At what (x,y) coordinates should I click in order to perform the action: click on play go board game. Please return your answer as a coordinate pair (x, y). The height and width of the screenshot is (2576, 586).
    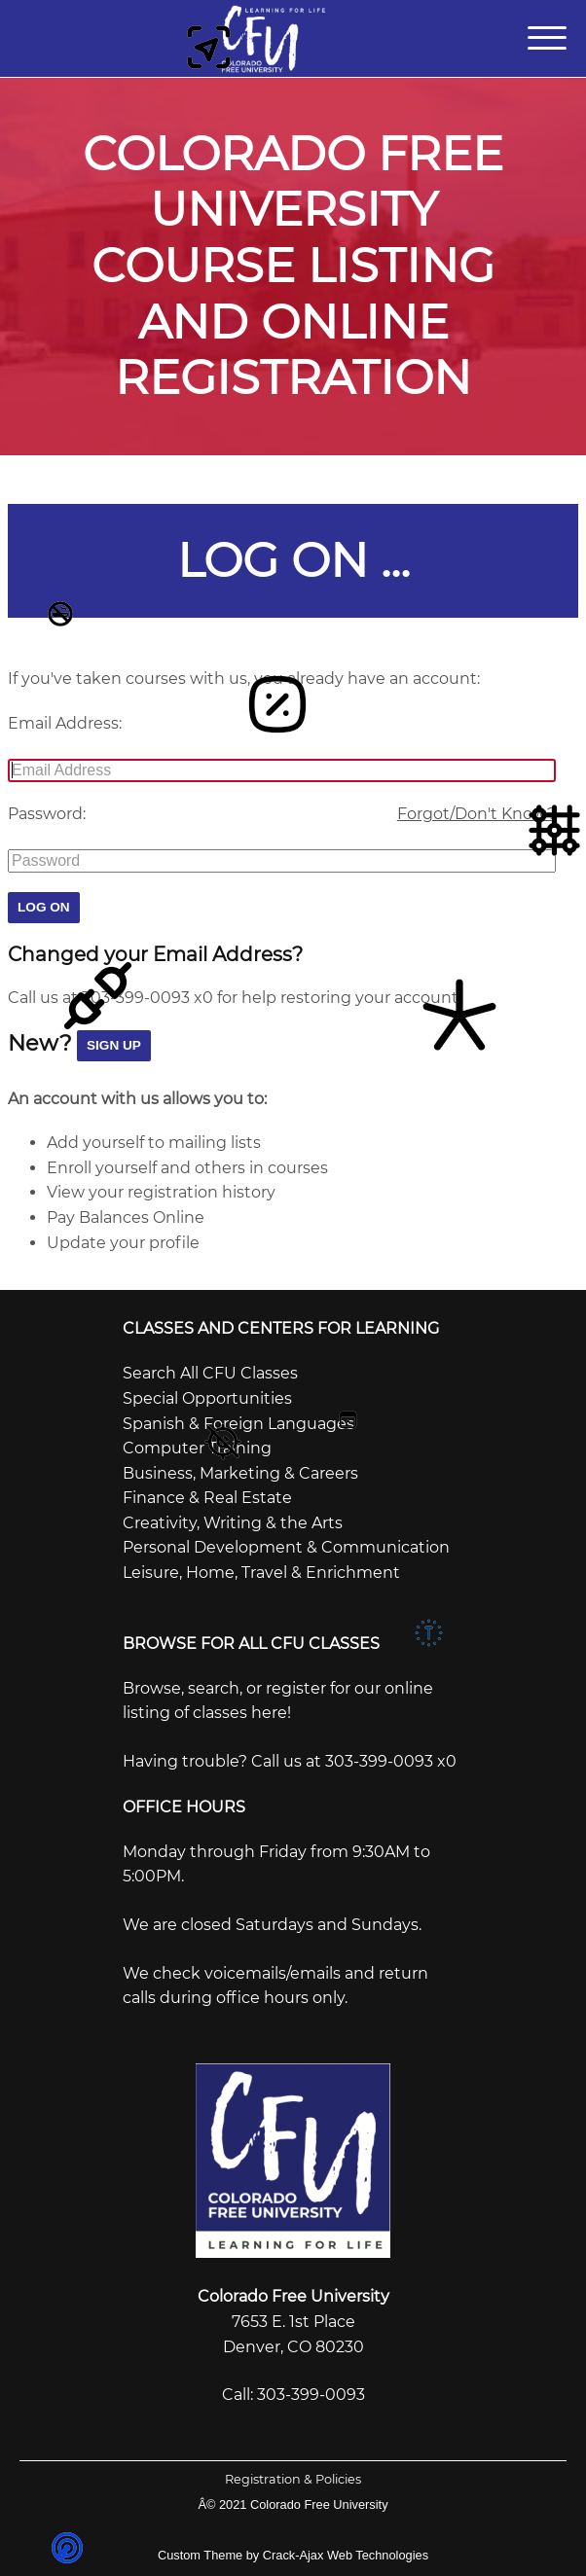
    Looking at the image, I should click on (554, 830).